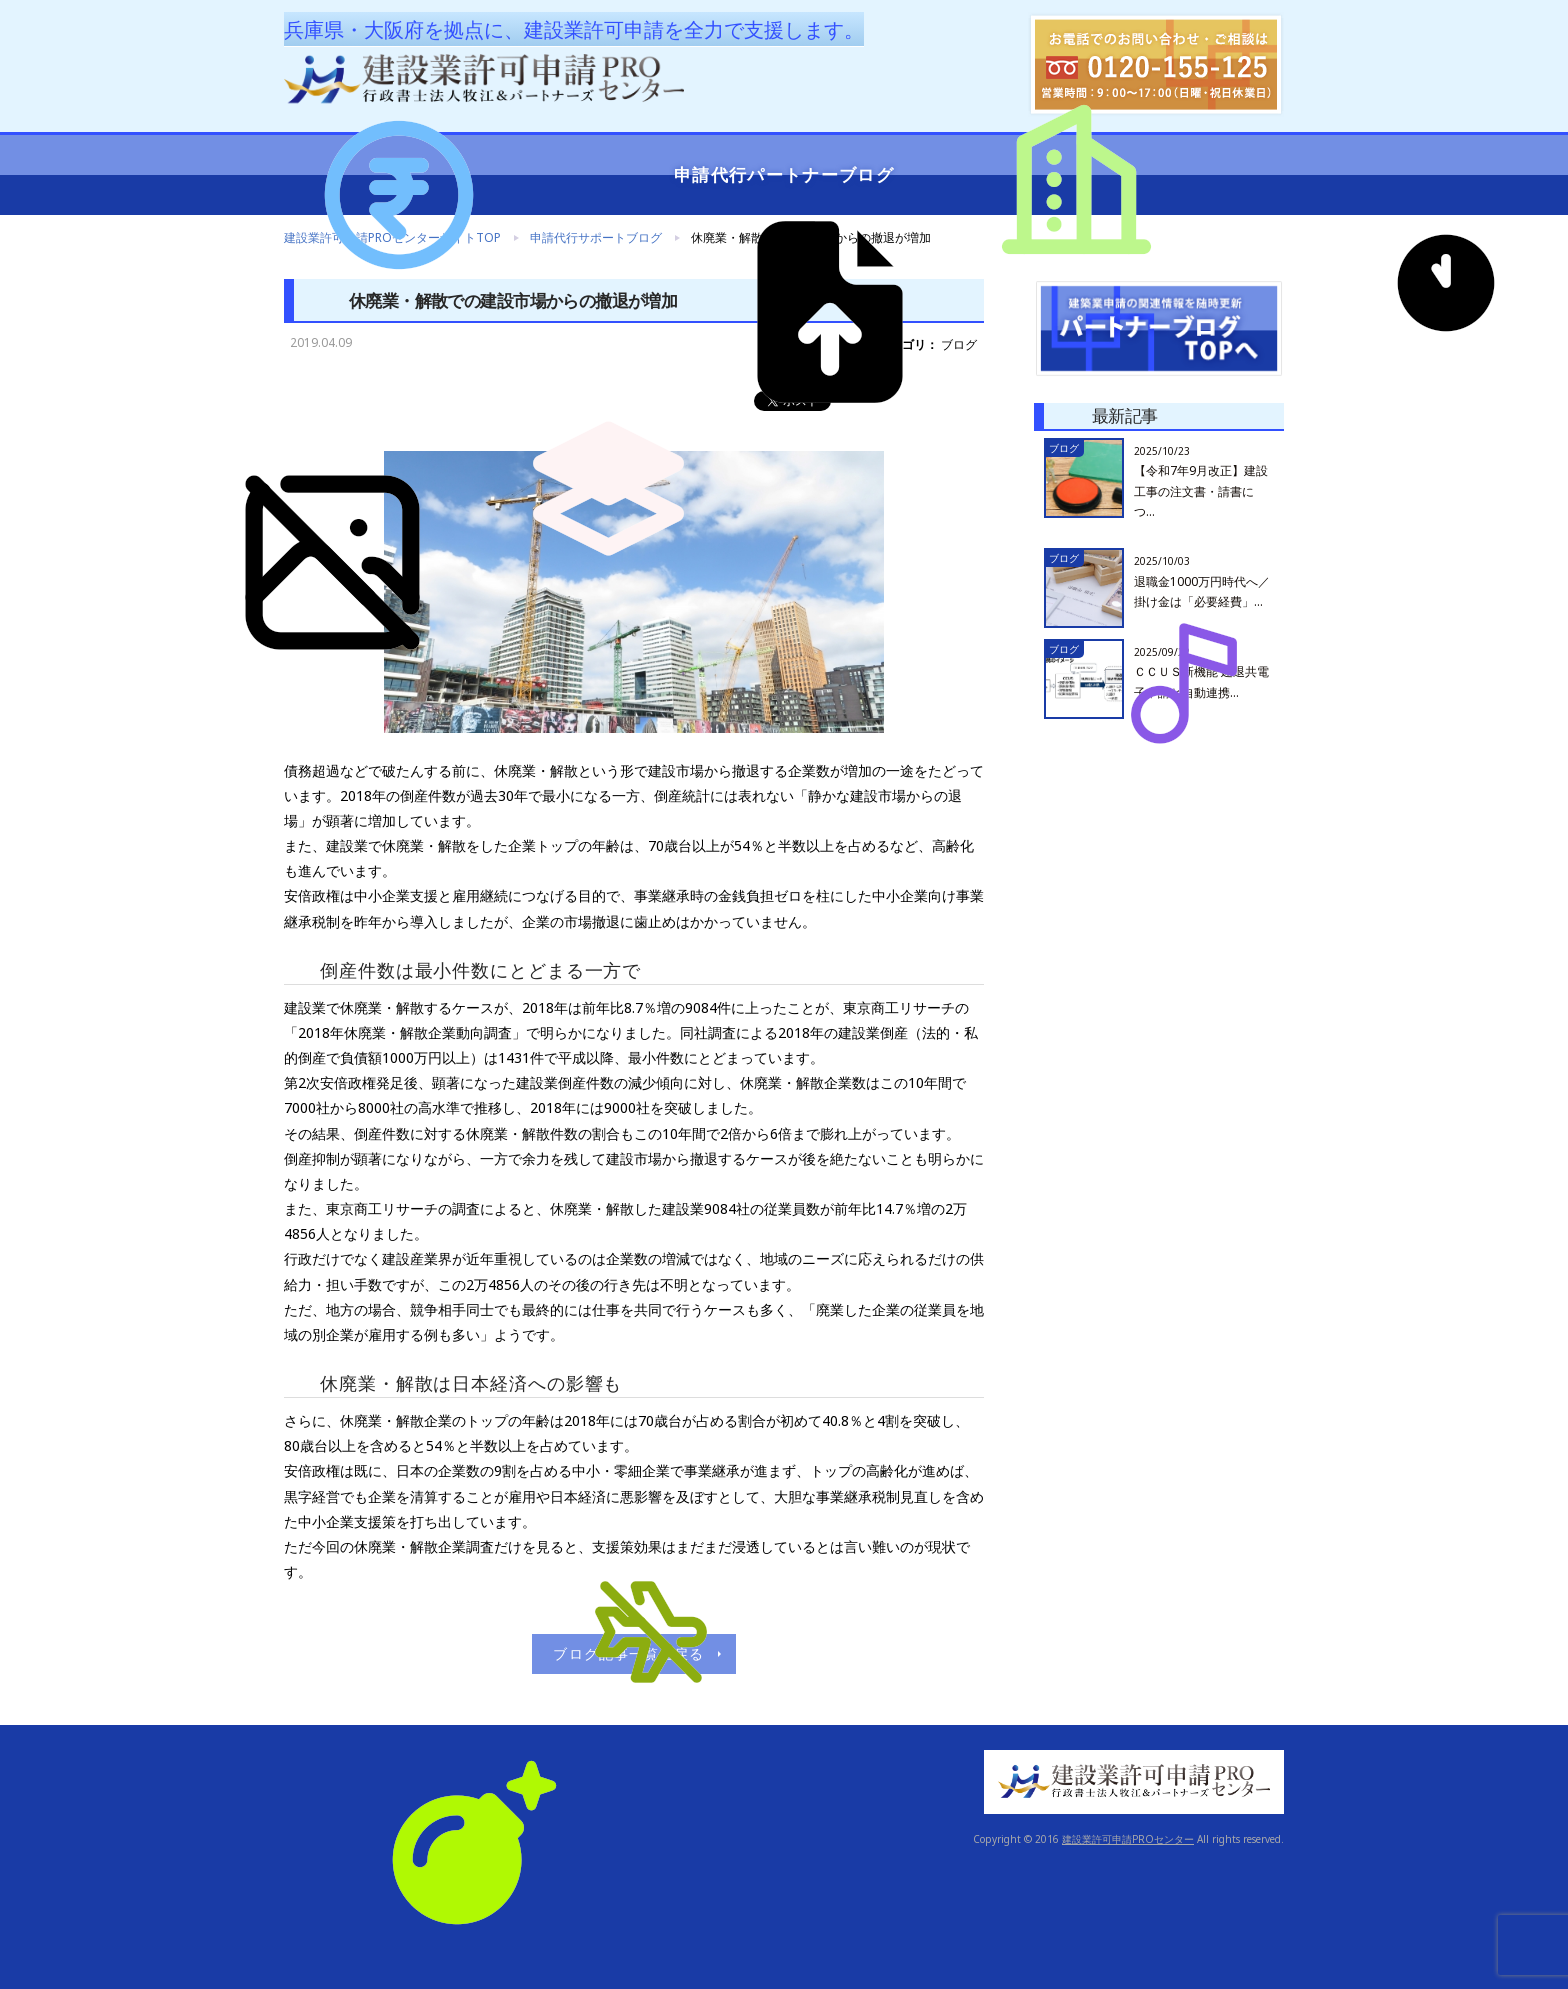 This screenshot has height=1989, width=1568. Describe the element at coordinates (608, 488) in the screenshot. I see `bring layer to front` at that location.